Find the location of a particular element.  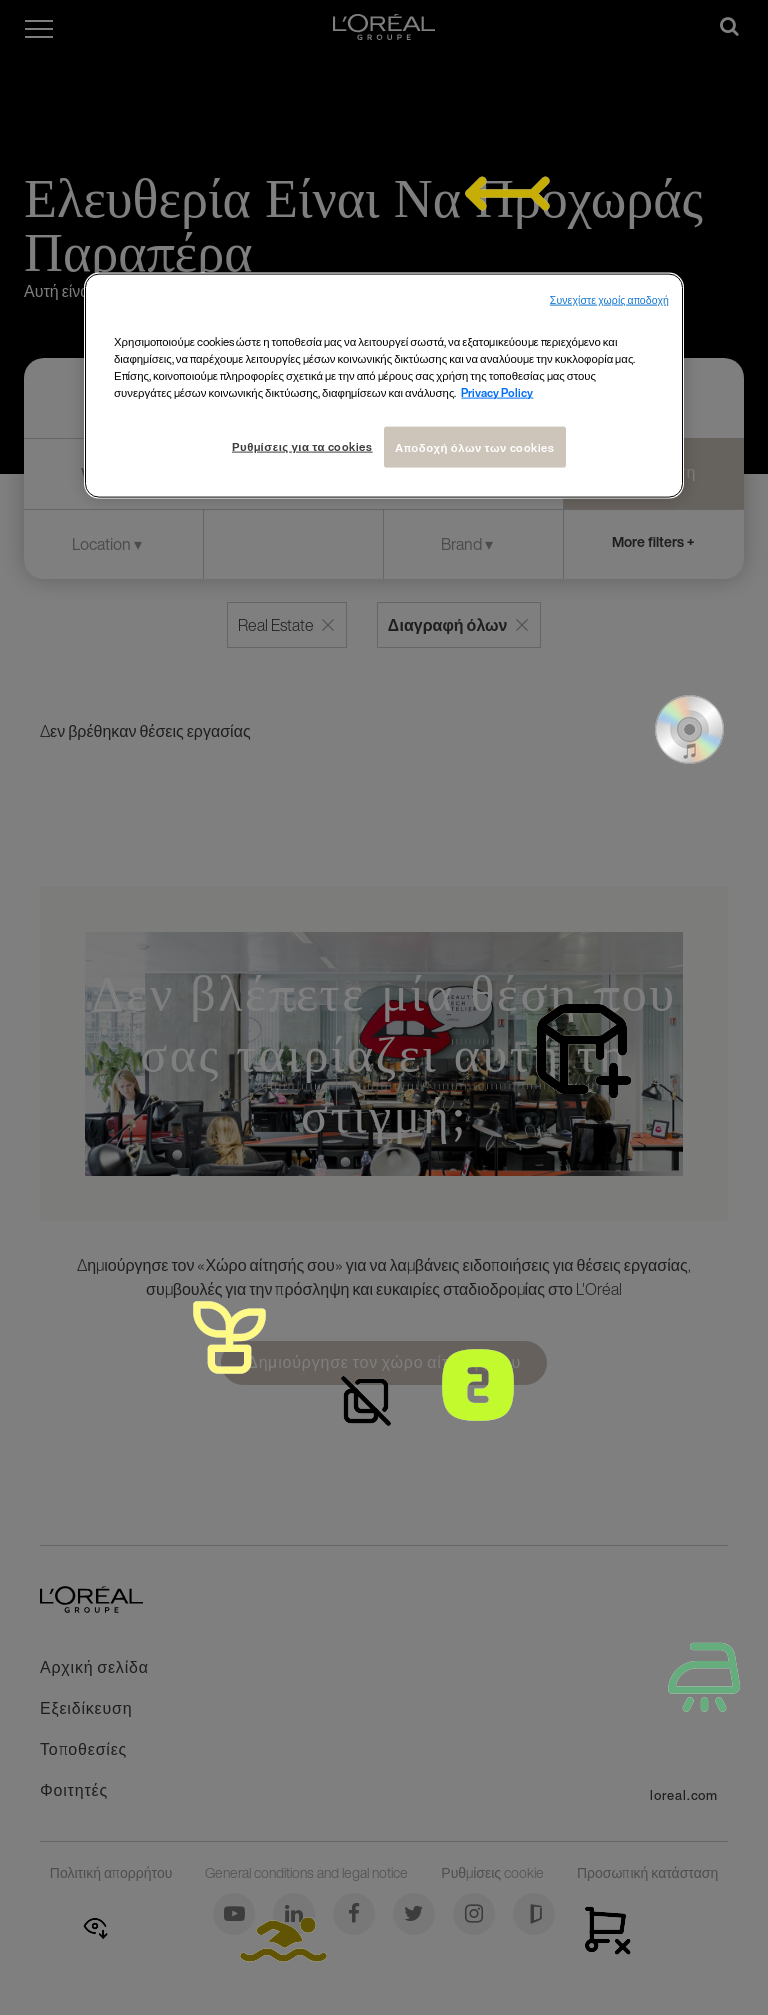

view plant care or gardening features is located at coordinates (229, 1337).